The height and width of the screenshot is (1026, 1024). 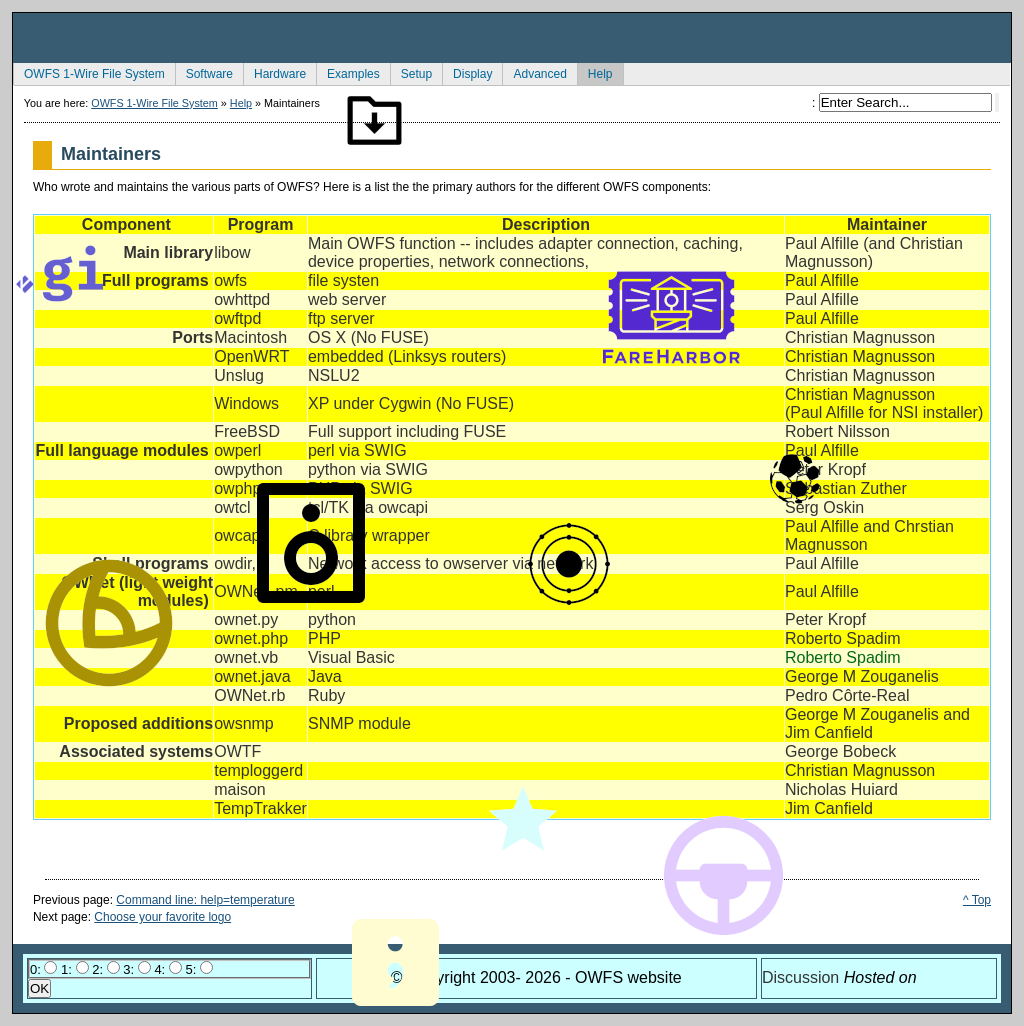 What do you see at coordinates (395, 962) in the screenshot?
I see `open tldraw whiteboard application` at bounding box center [395, 962].